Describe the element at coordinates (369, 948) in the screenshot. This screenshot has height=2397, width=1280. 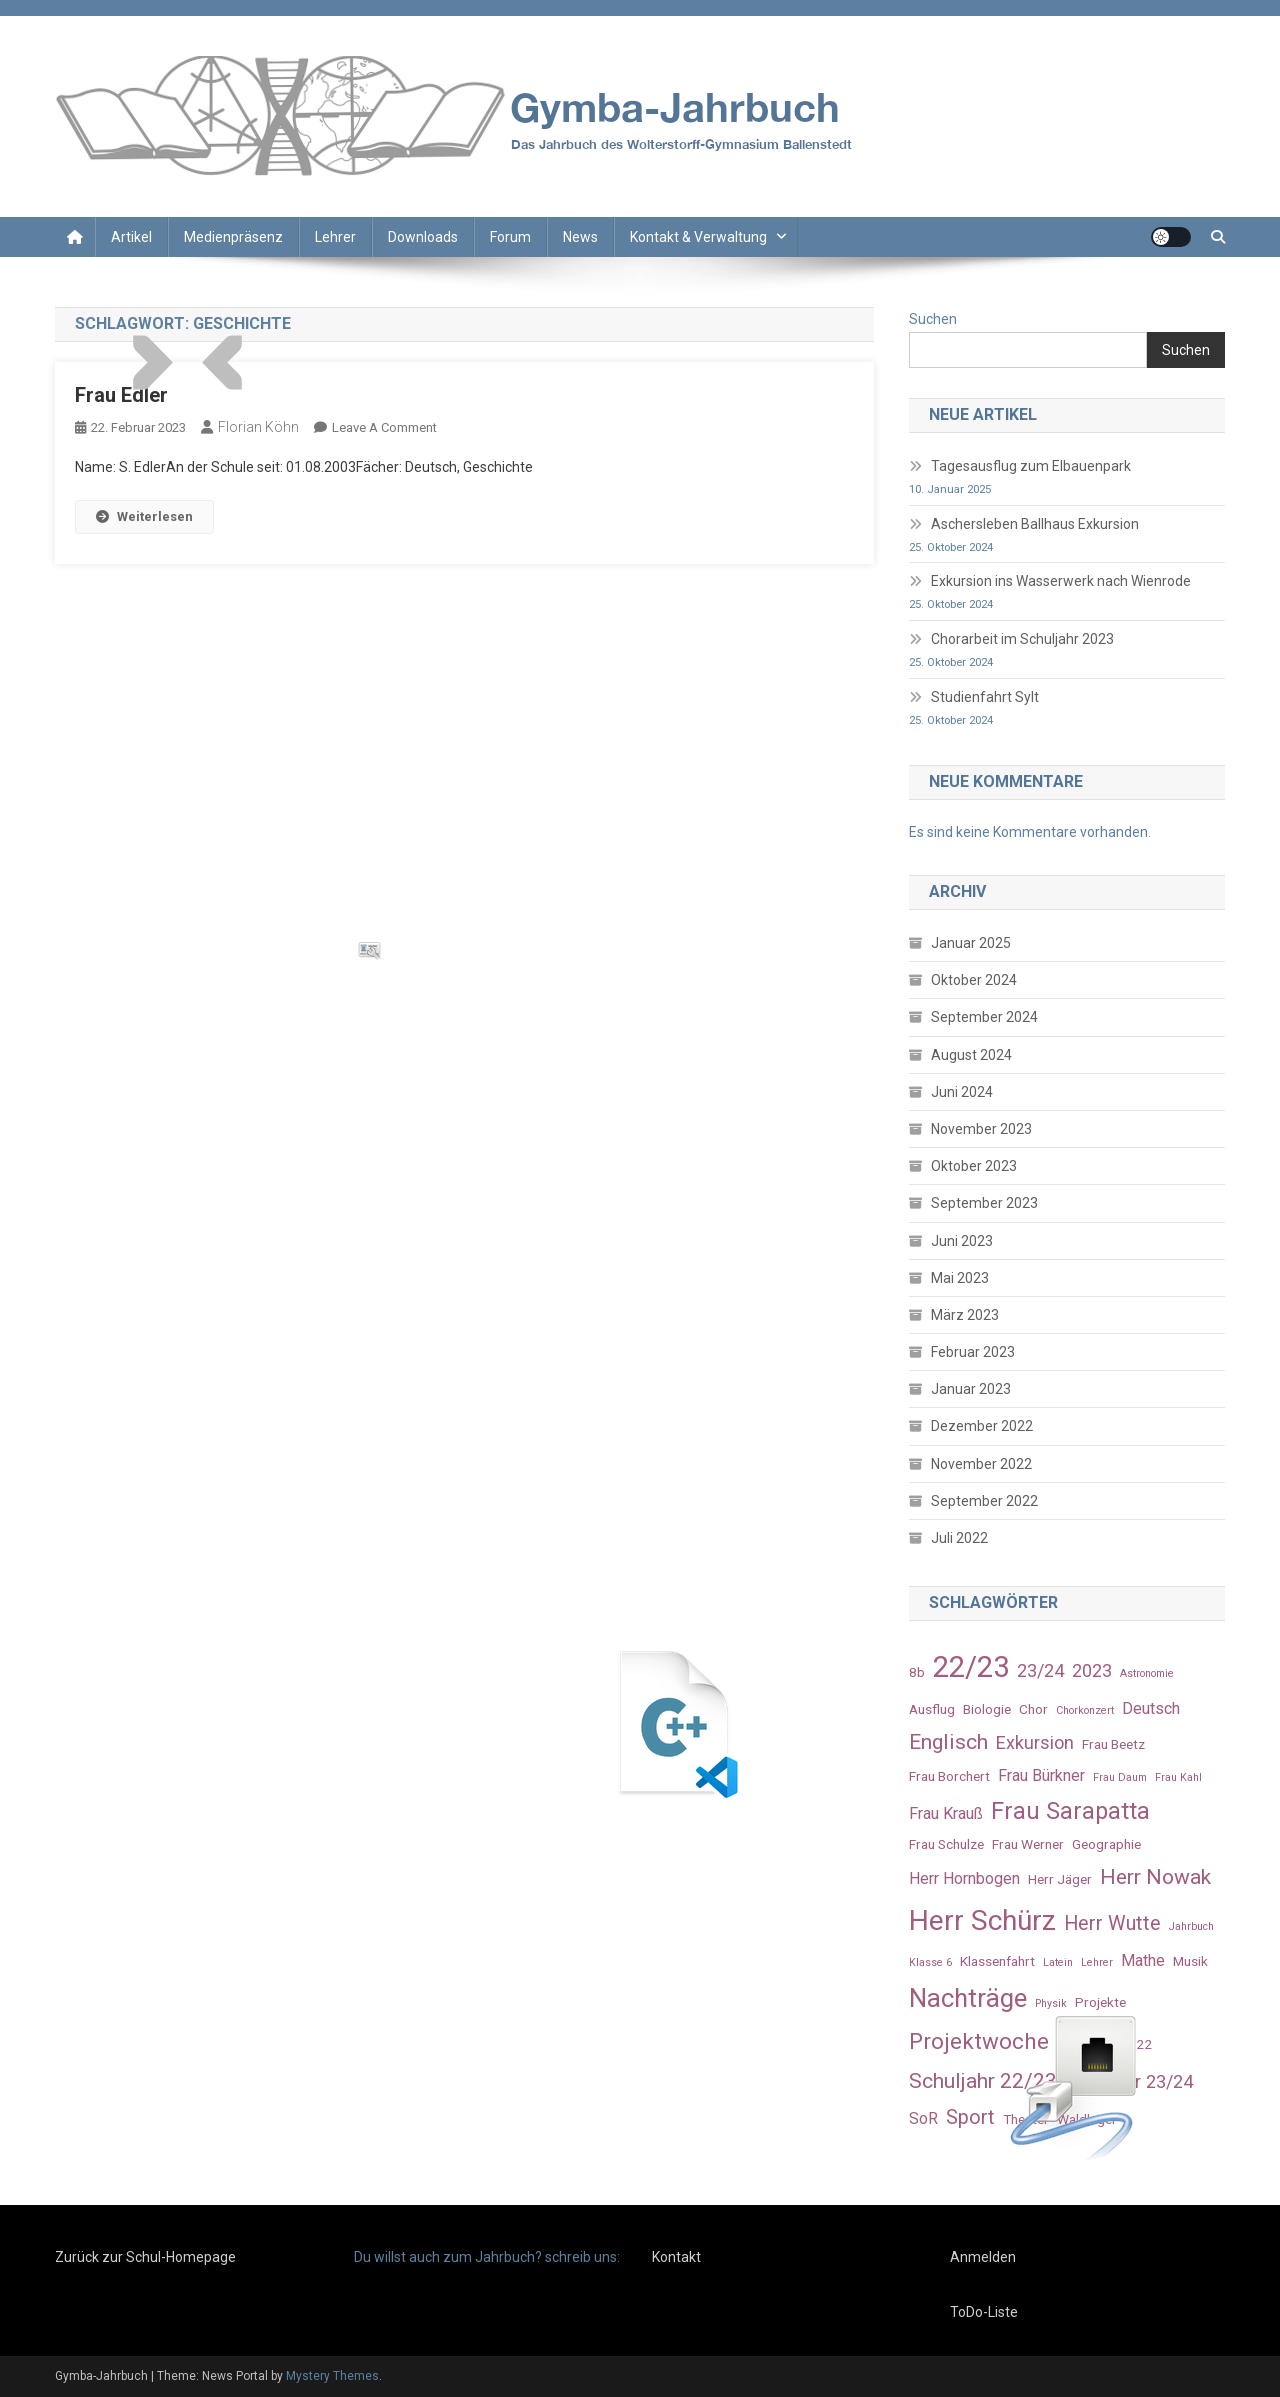
I see `access user account settings` at that location.